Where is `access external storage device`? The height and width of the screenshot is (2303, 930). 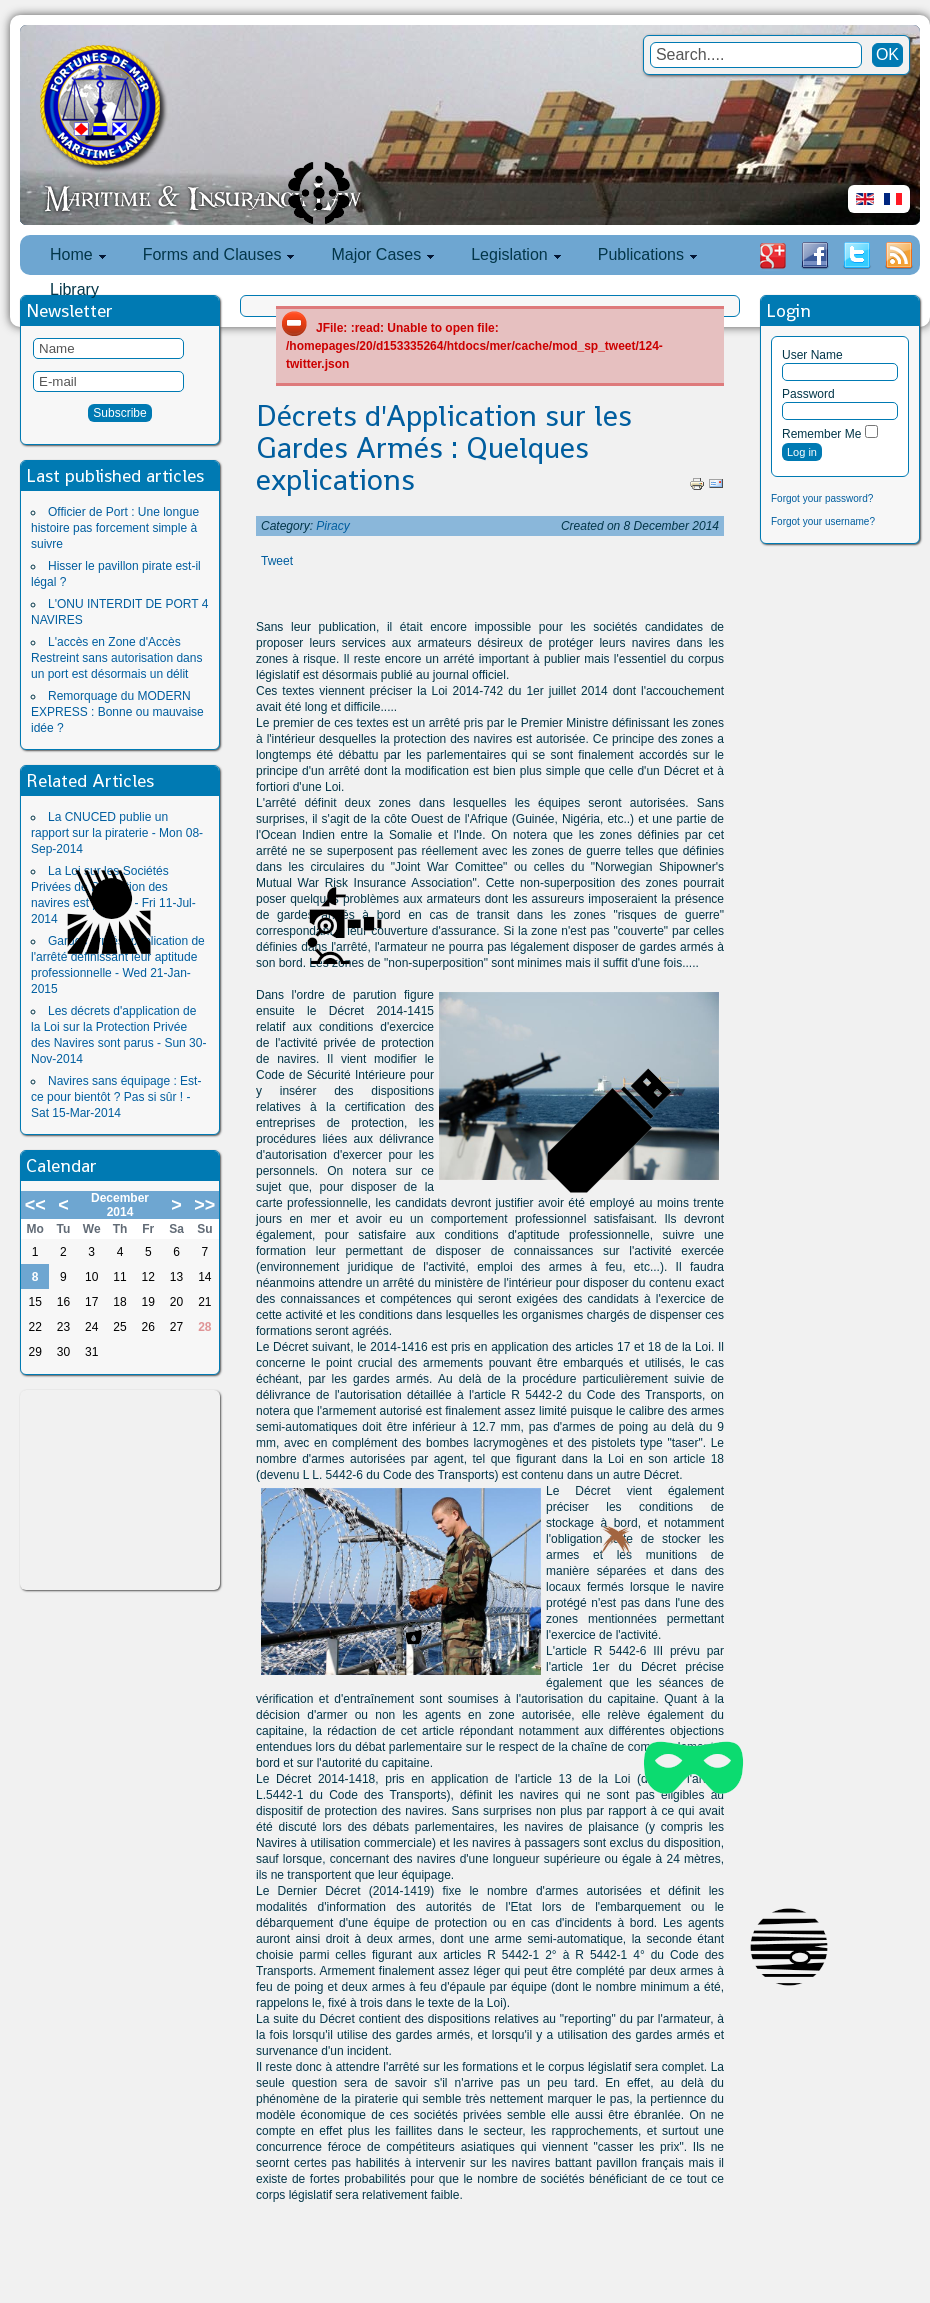 access external storage device is located at coordinates (610, 1129).